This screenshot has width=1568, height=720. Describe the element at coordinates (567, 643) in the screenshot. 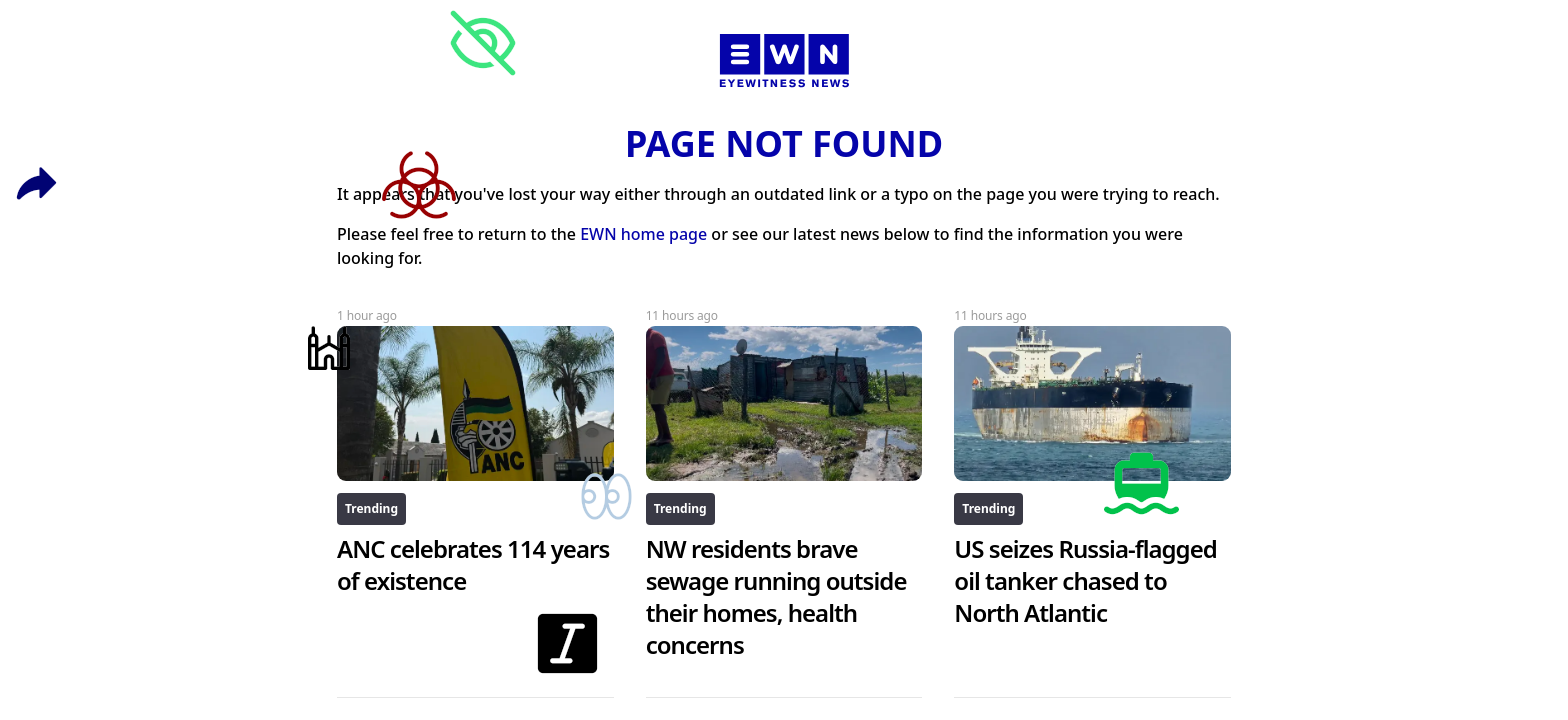

I see `apply italic formatting to selected text` at that location.